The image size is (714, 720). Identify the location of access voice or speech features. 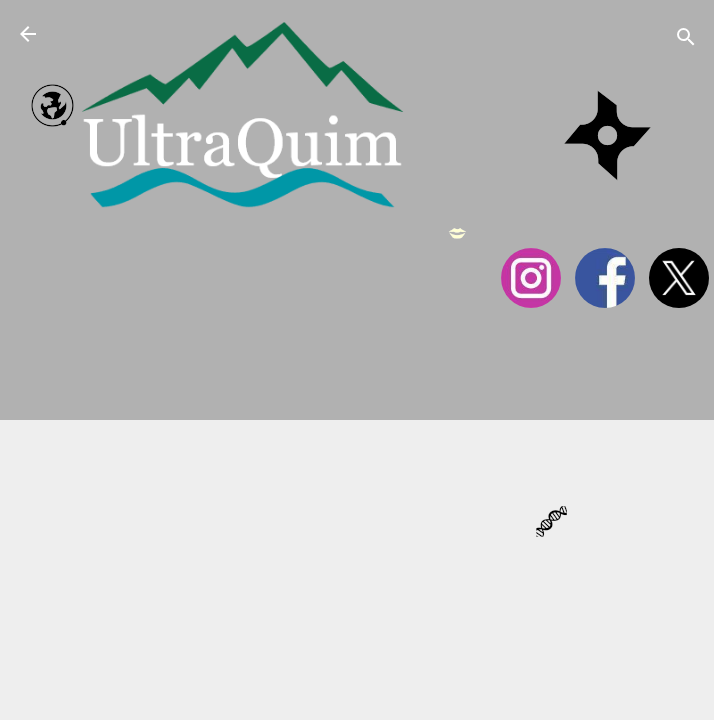
(457, 233).